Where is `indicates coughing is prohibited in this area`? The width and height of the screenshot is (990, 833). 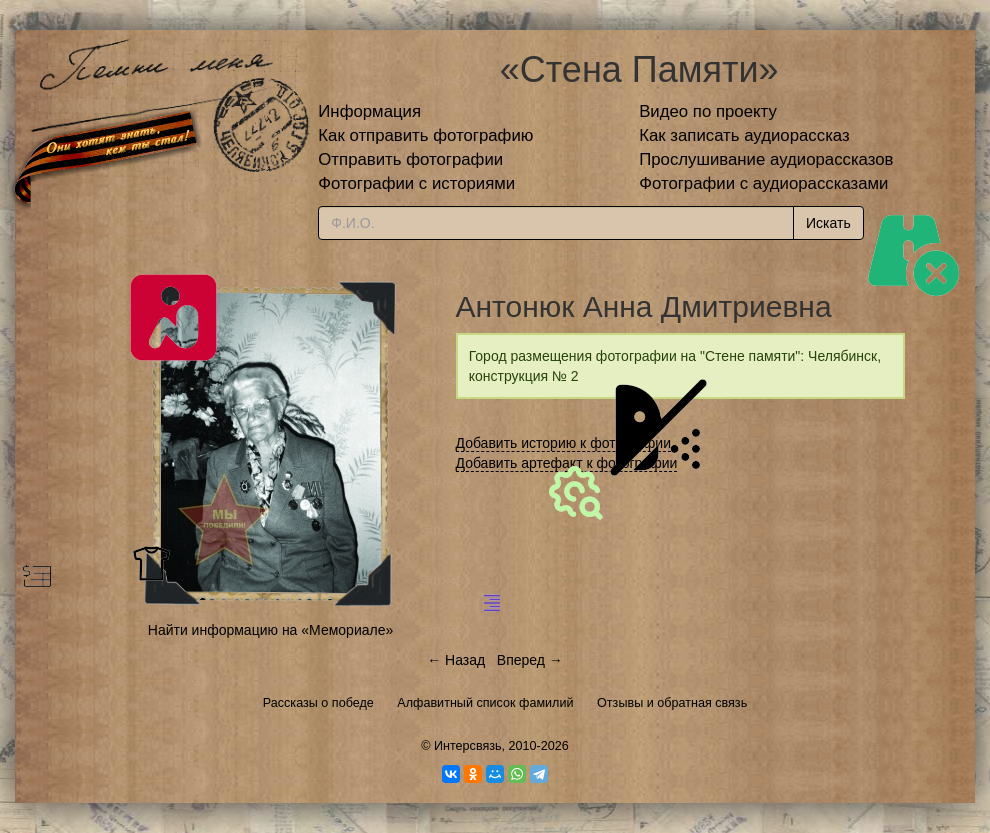
indicates coughing is prohibited in this area is located at coordinates (658, 427).